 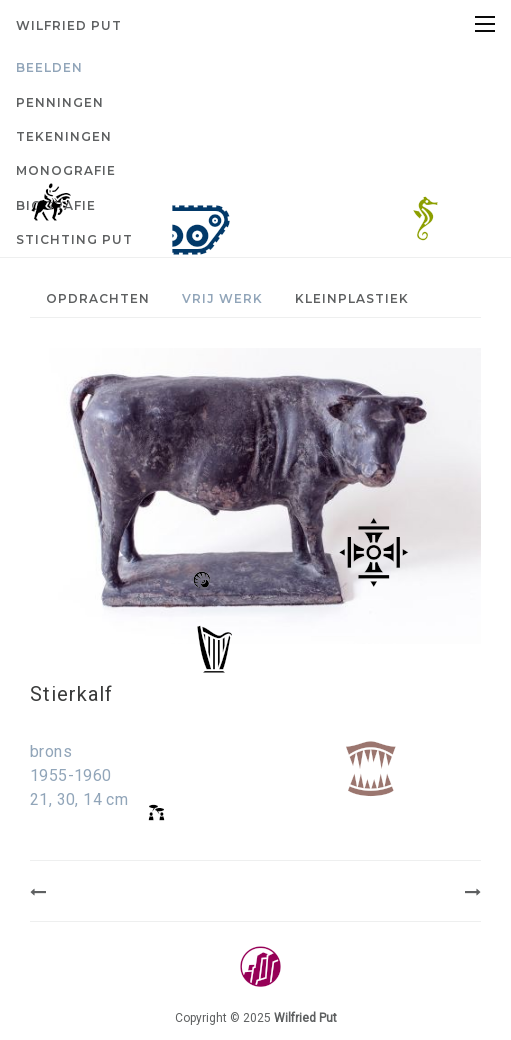 I want to click on open group discussion or chat, so click(x=156, y=812).